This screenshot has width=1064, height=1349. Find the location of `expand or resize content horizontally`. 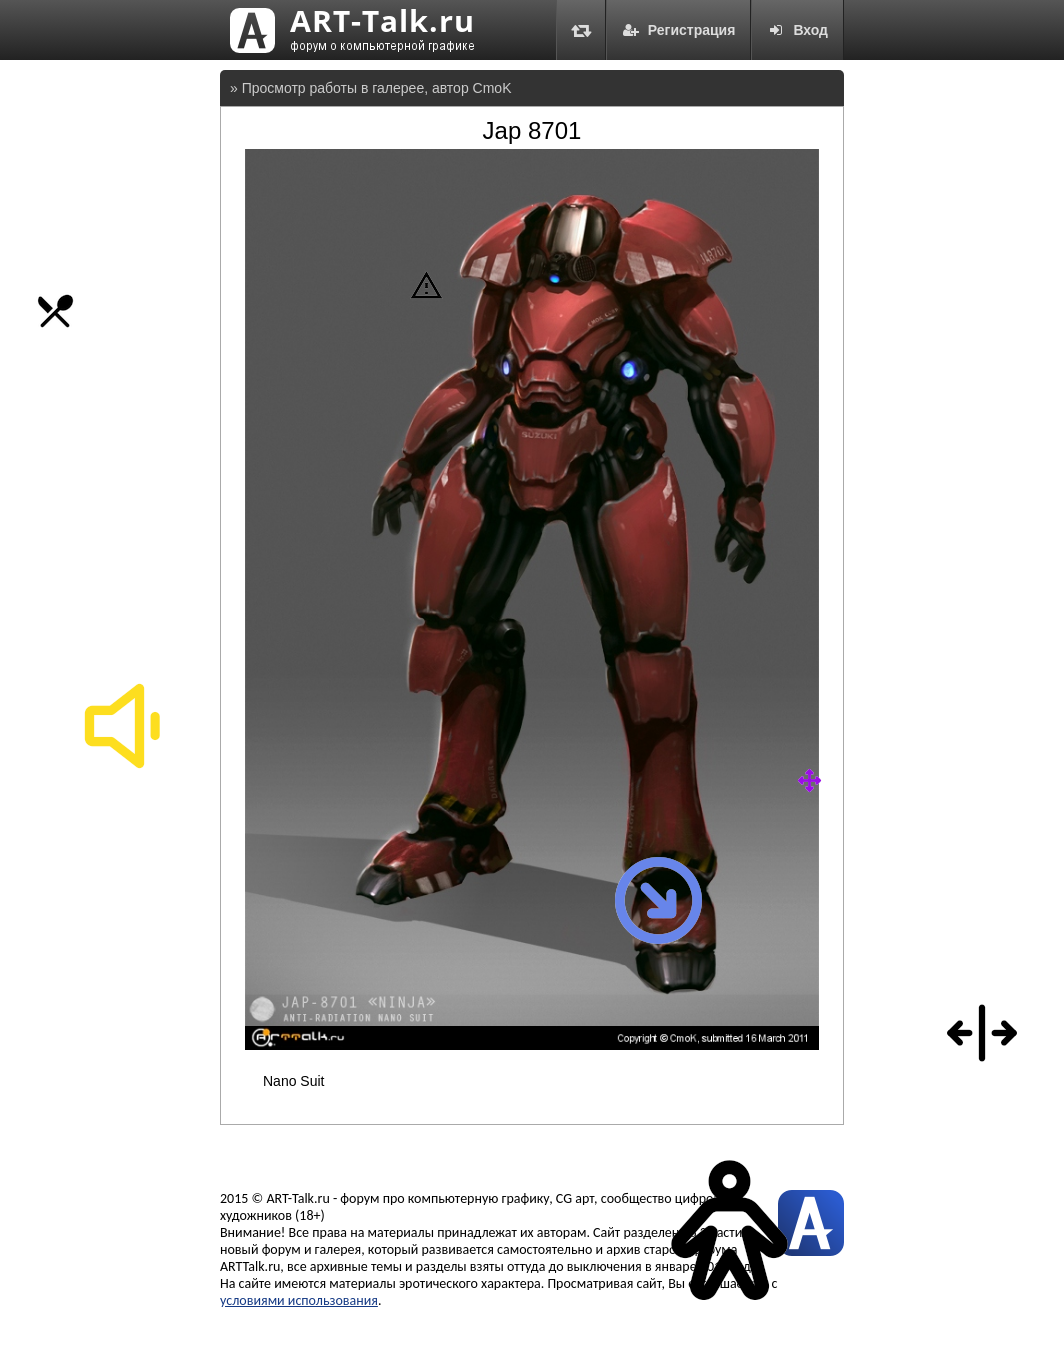

expand or resize content horizontally is located at coordinates (982, 1033).